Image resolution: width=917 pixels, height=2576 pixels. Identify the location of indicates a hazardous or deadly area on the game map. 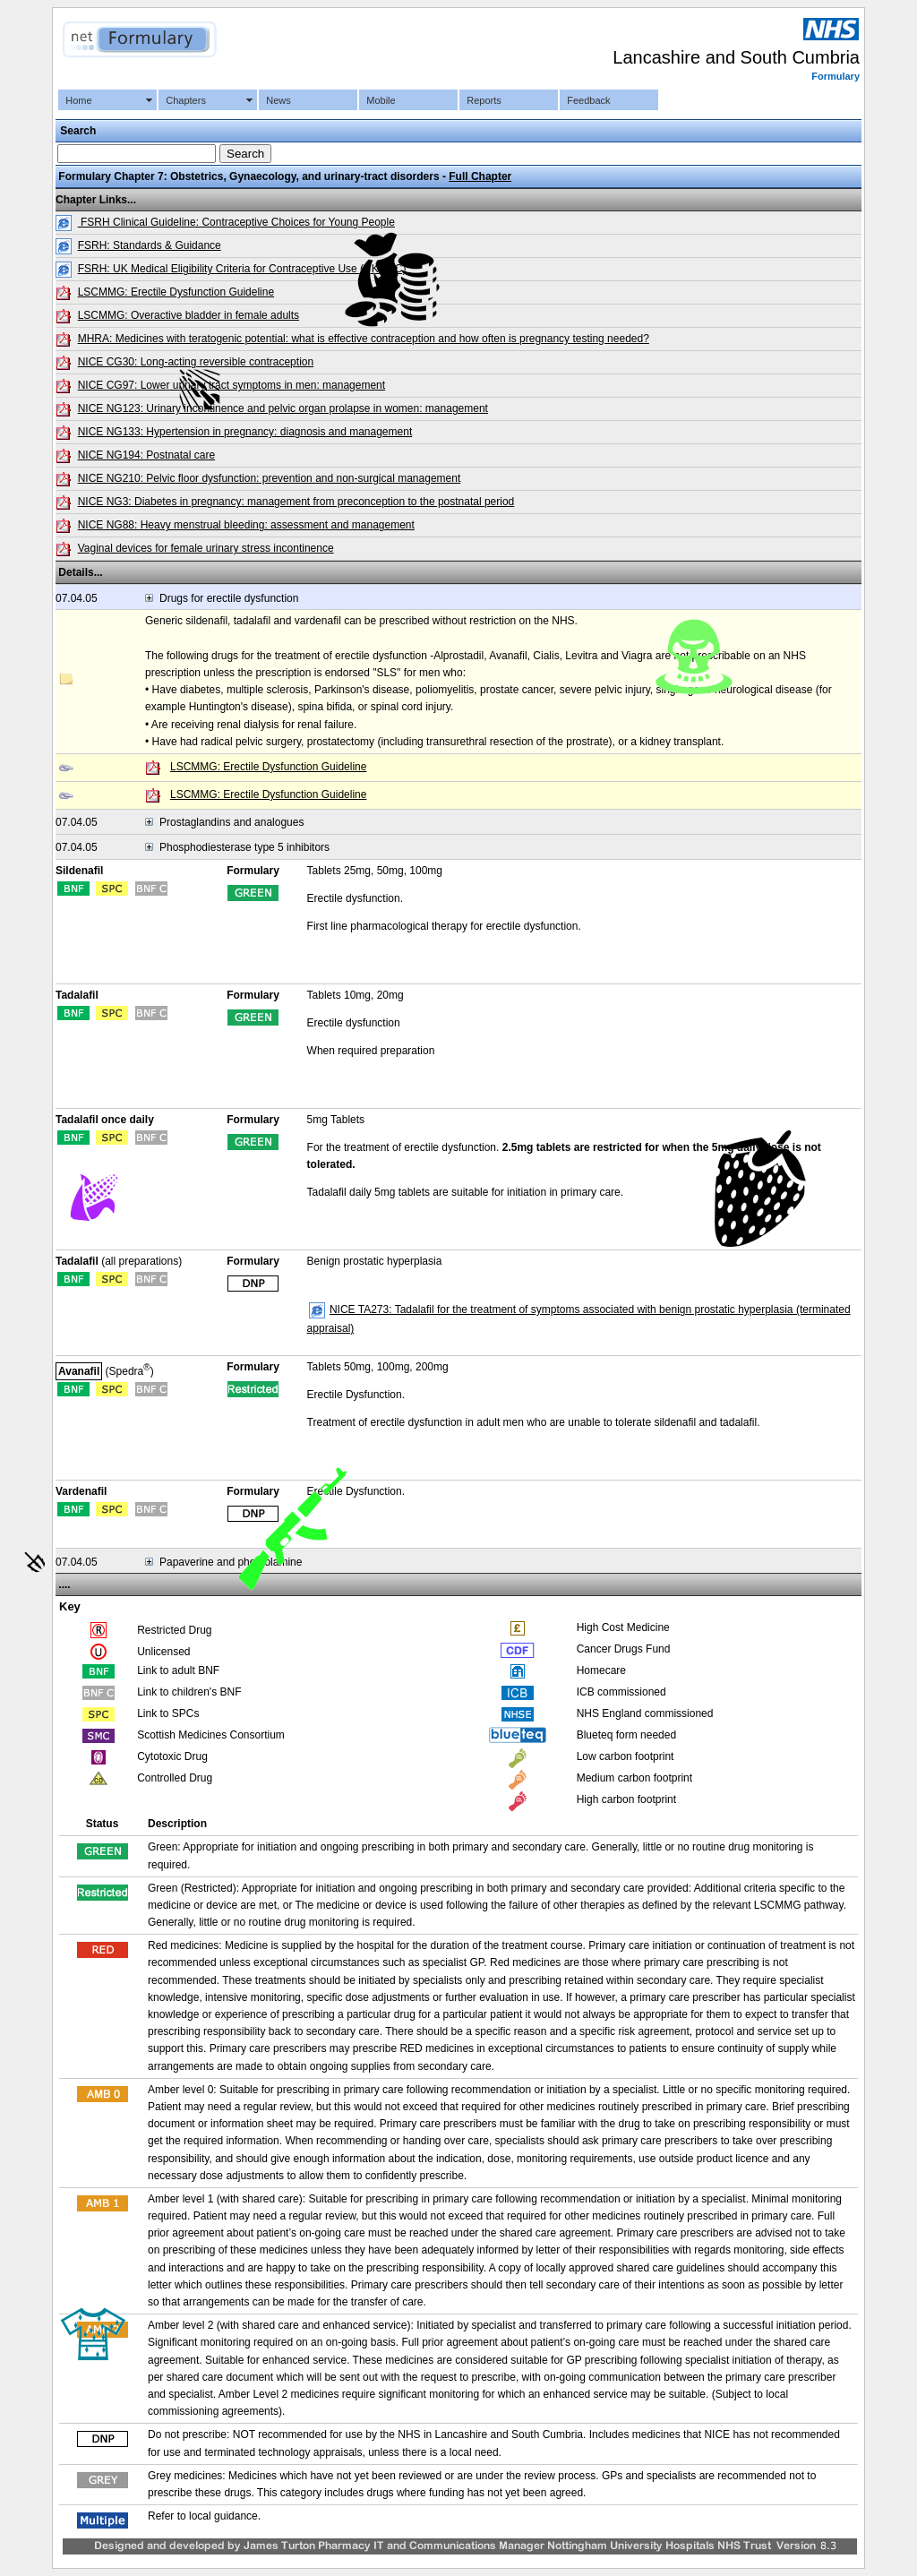
(694, 657).